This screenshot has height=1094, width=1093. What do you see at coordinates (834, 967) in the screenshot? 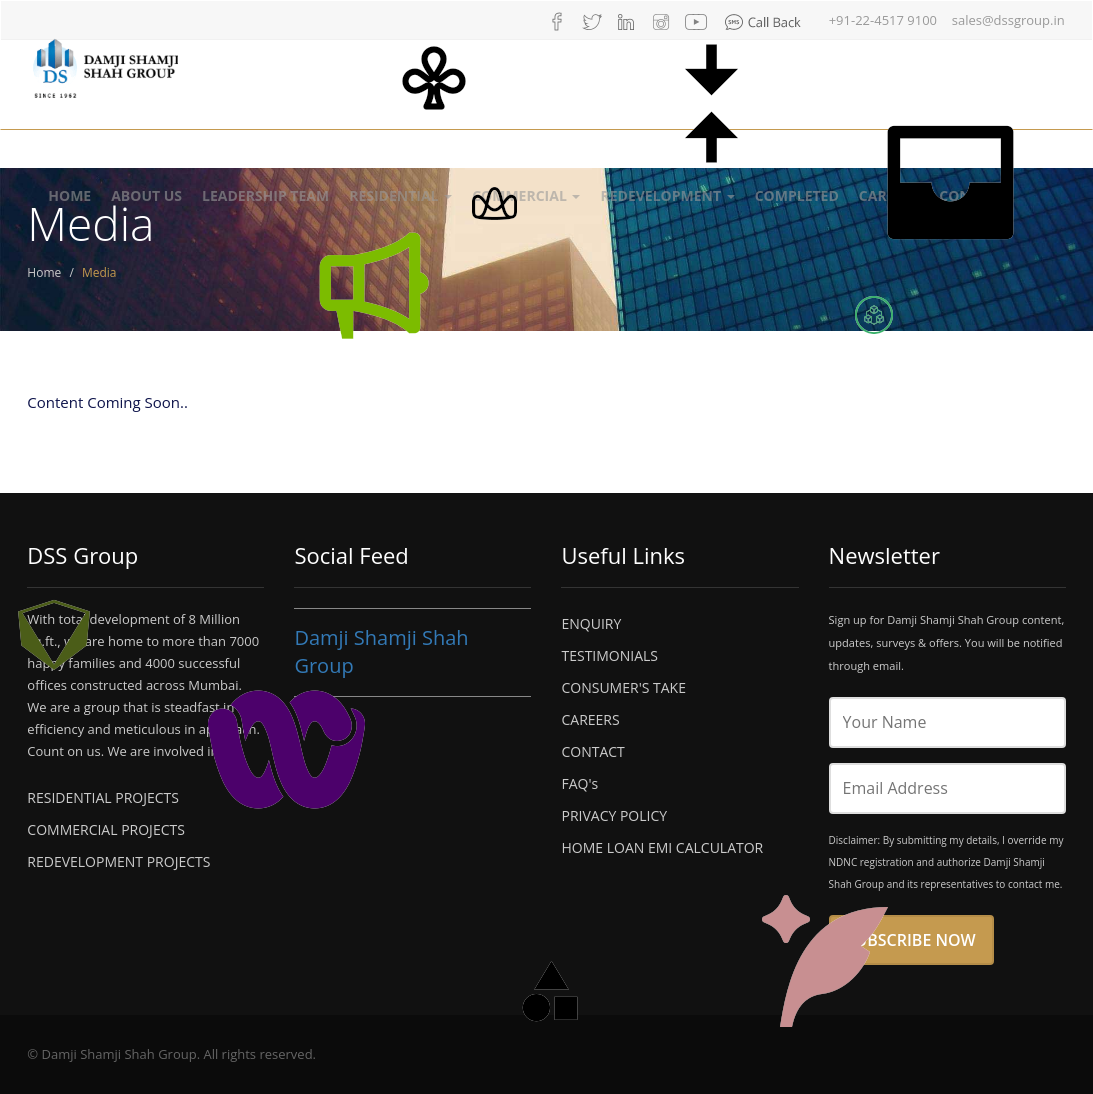
I see `compose with AI writing assistance` at bounding box center [834, 967].